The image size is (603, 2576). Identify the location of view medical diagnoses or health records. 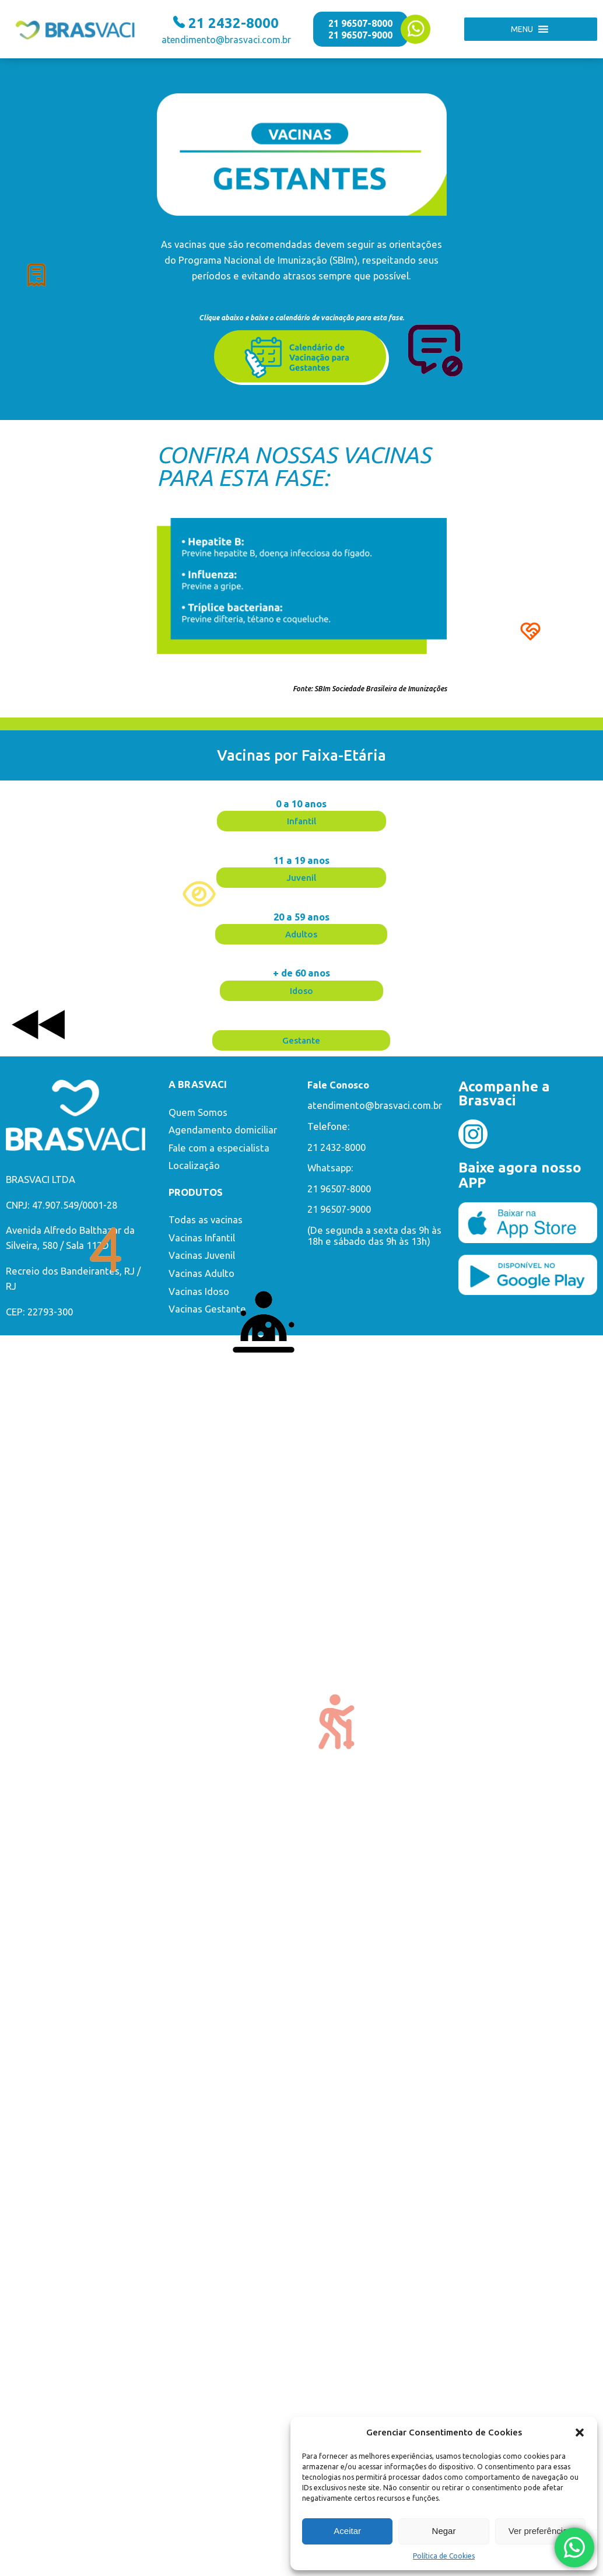
(264, 1322).